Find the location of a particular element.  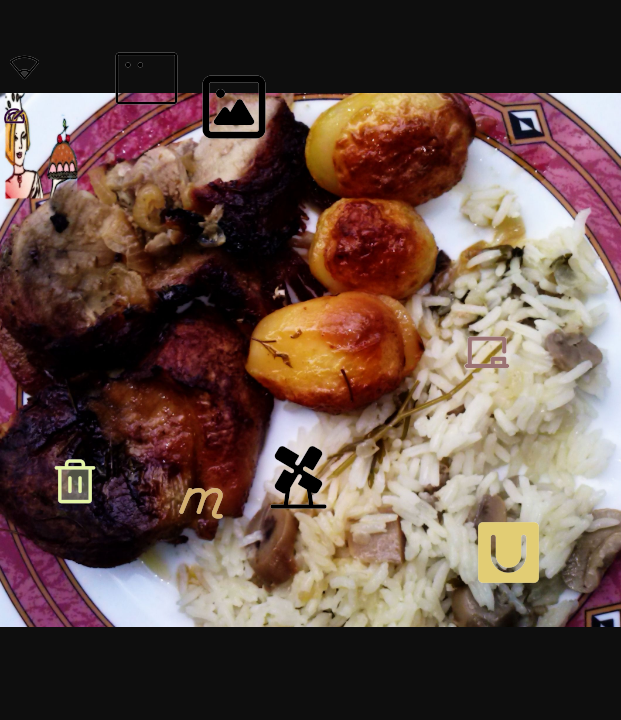

open application window is located at coordinates (146, 78).